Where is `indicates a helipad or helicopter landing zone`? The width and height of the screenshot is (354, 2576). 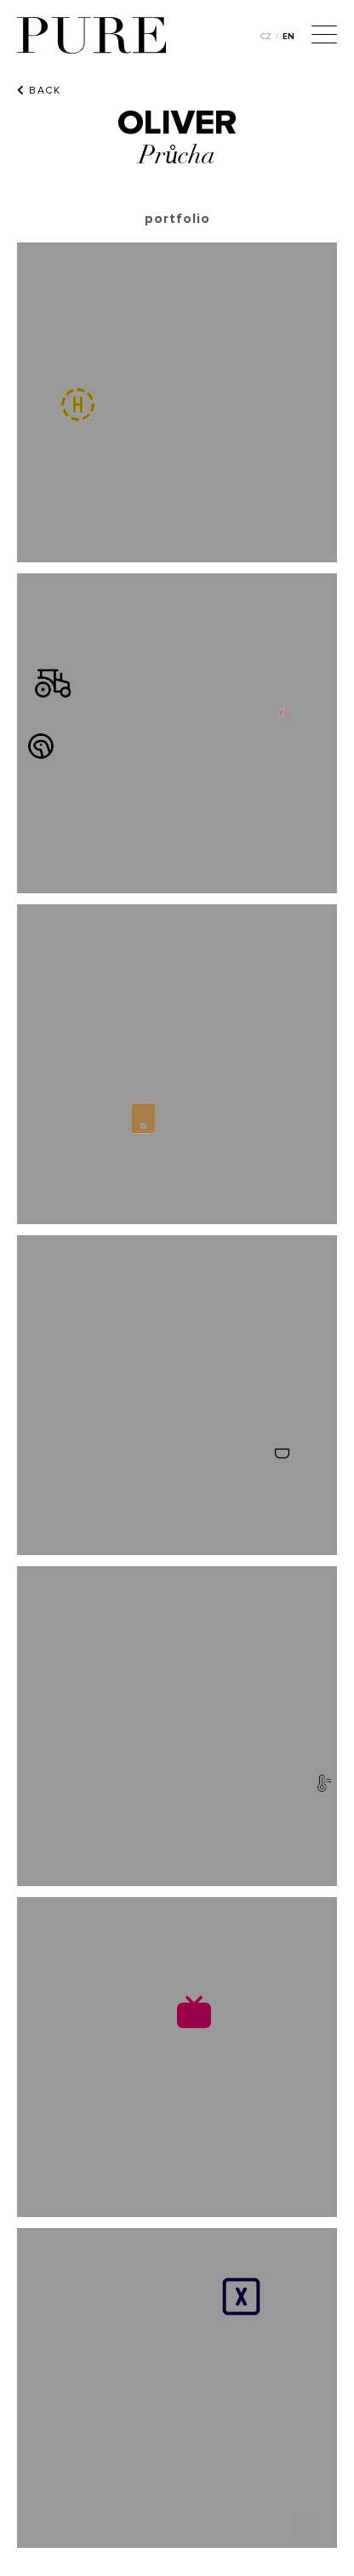
indicates a helipad or helicopter landing zone is located at coordinates (77, 404).